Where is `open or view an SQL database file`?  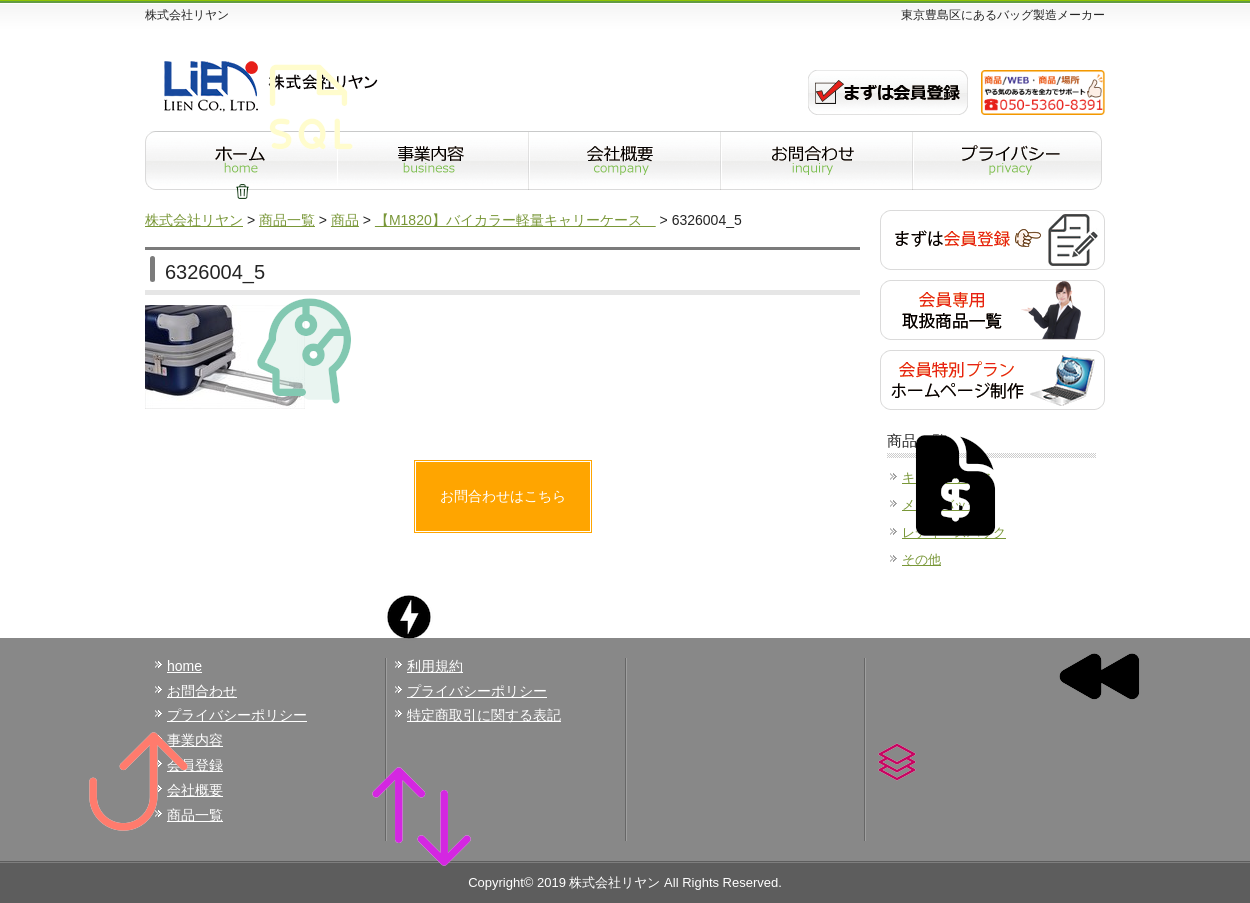 open or view an SQL database file is located at coordinates (308, 110).